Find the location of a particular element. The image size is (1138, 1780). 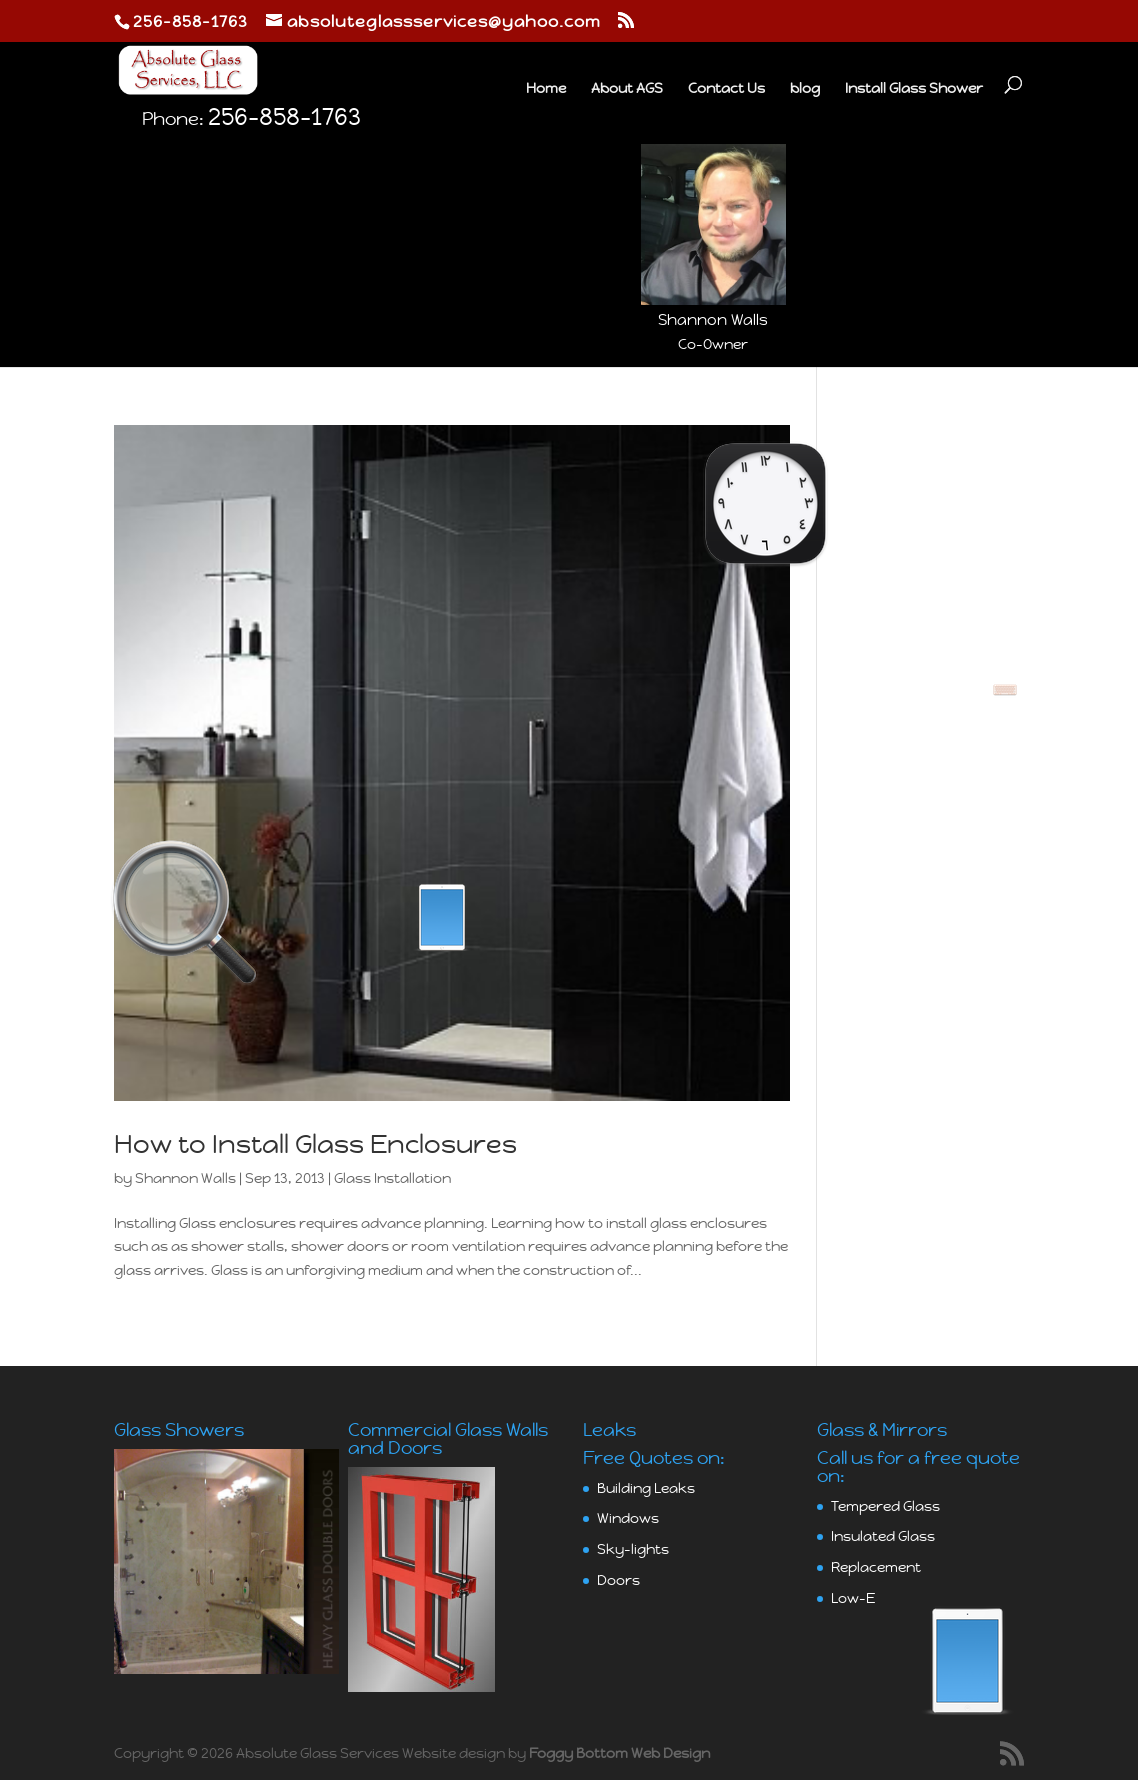

iPad Air 3 with cellular connectivity is located at coordinates (442, 918).